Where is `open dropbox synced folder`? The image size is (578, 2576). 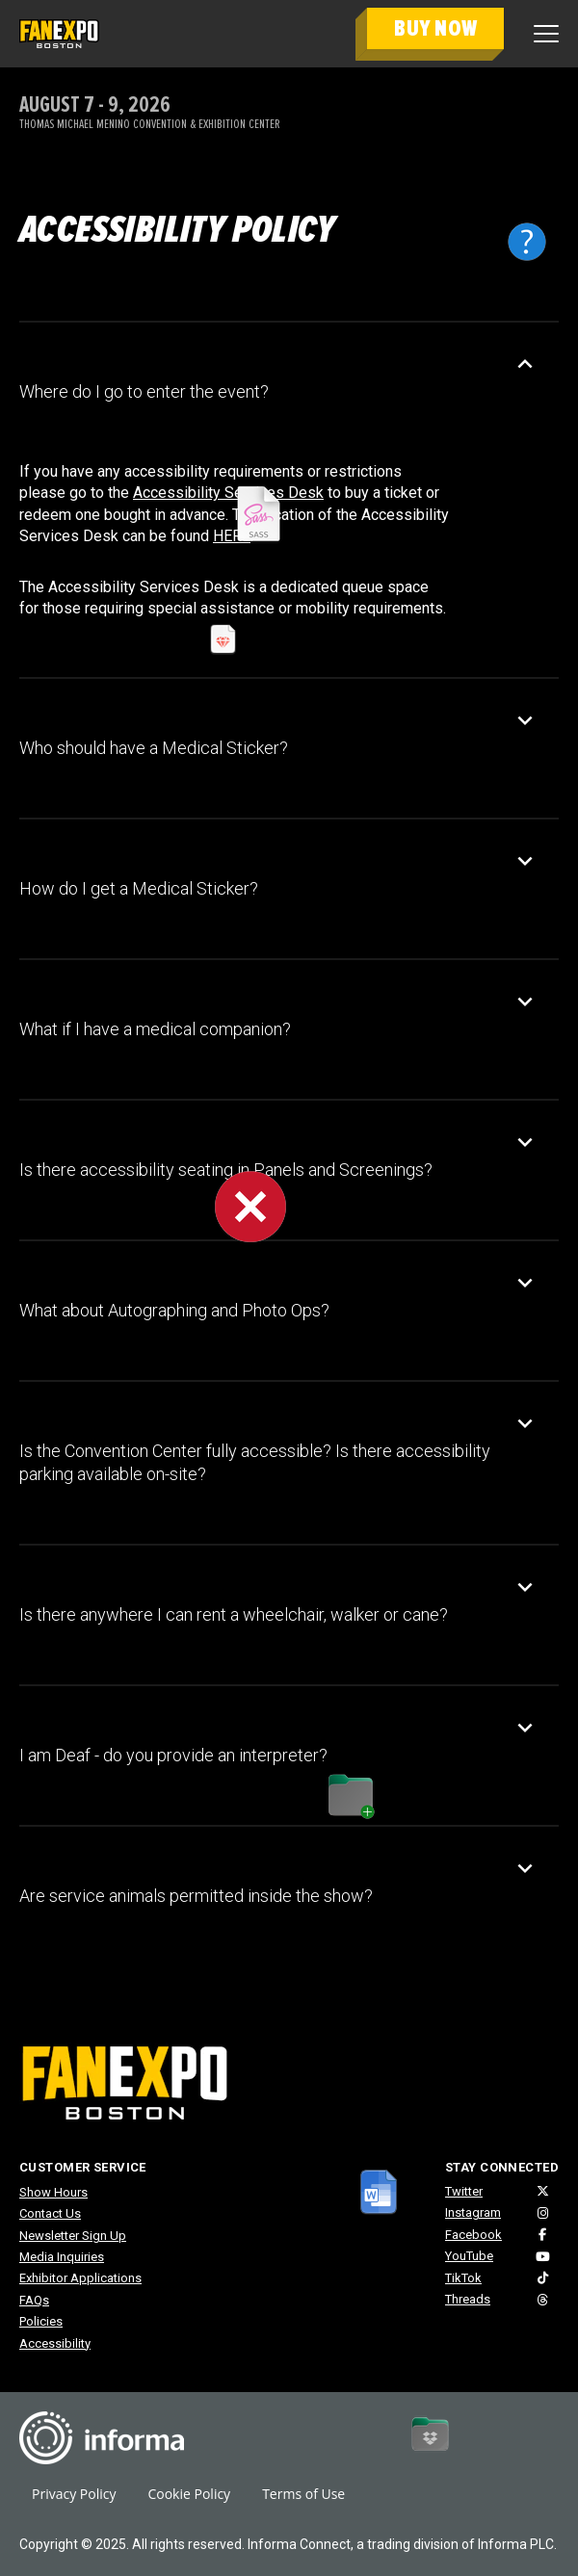 open dropbox synced folder is located at coordinates (430, 2433).